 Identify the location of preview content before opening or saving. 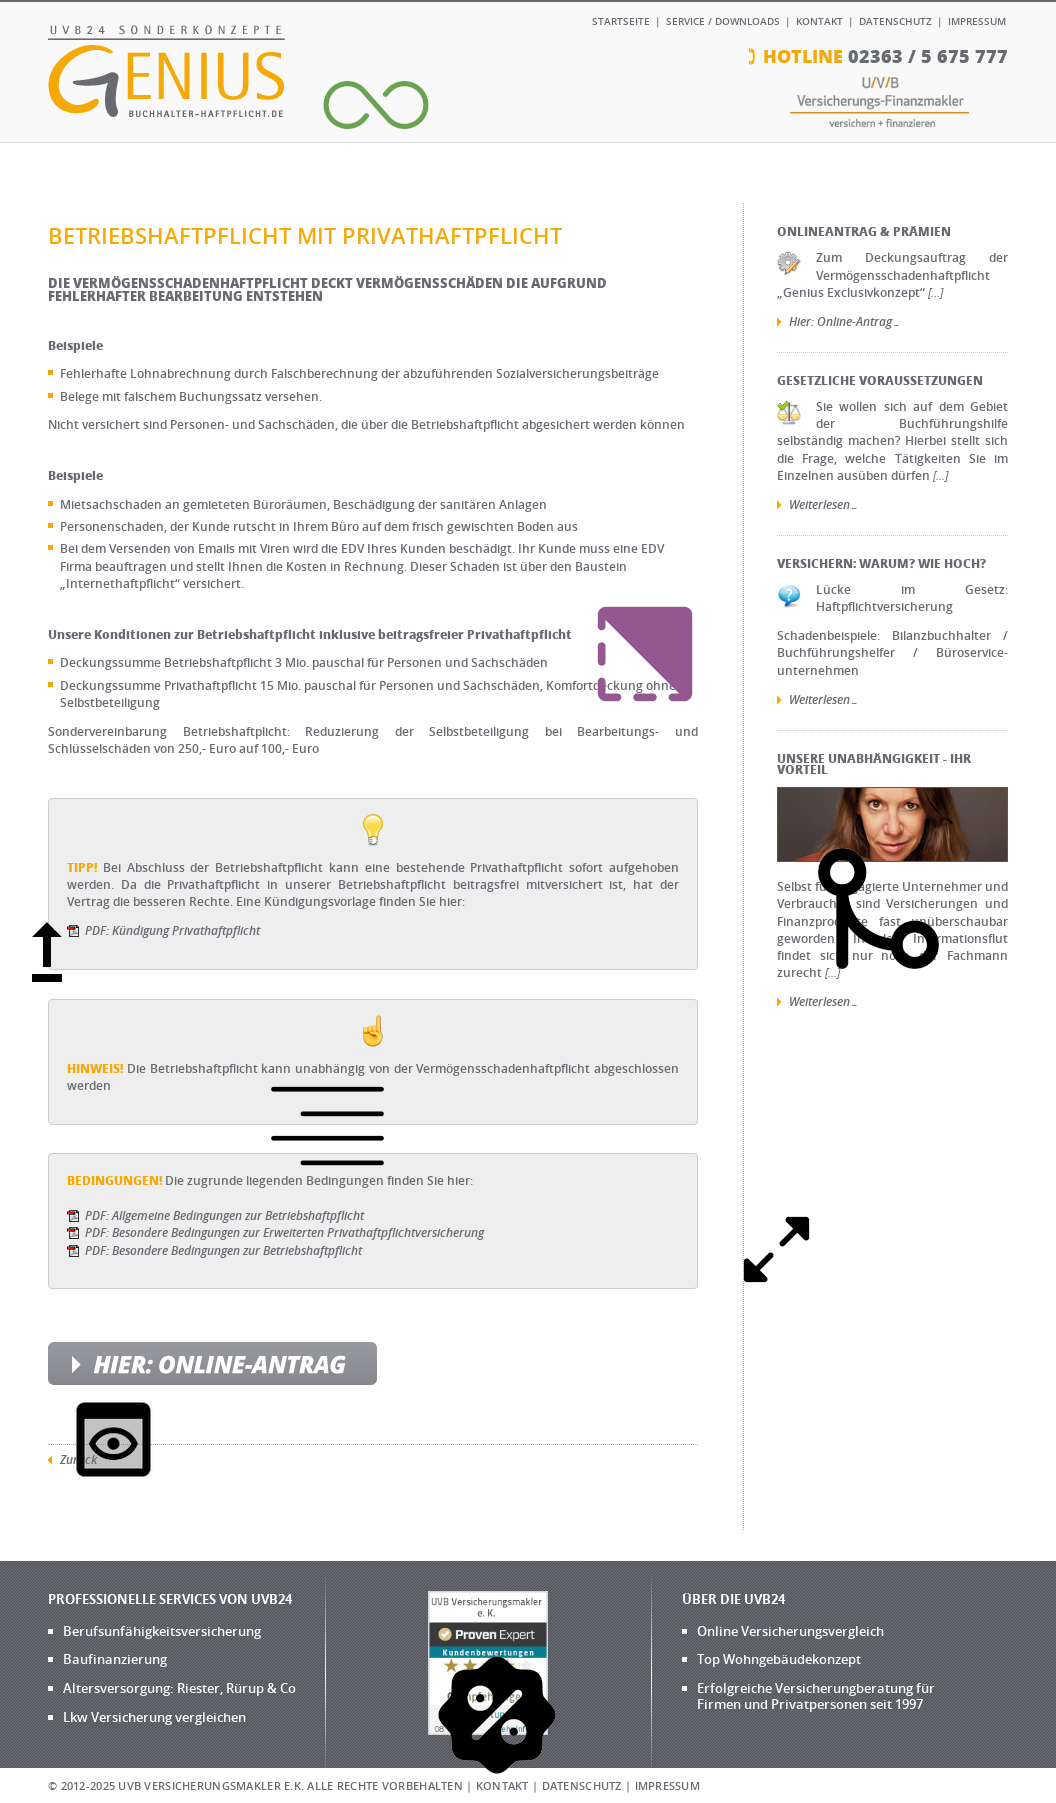
(113, 1439).